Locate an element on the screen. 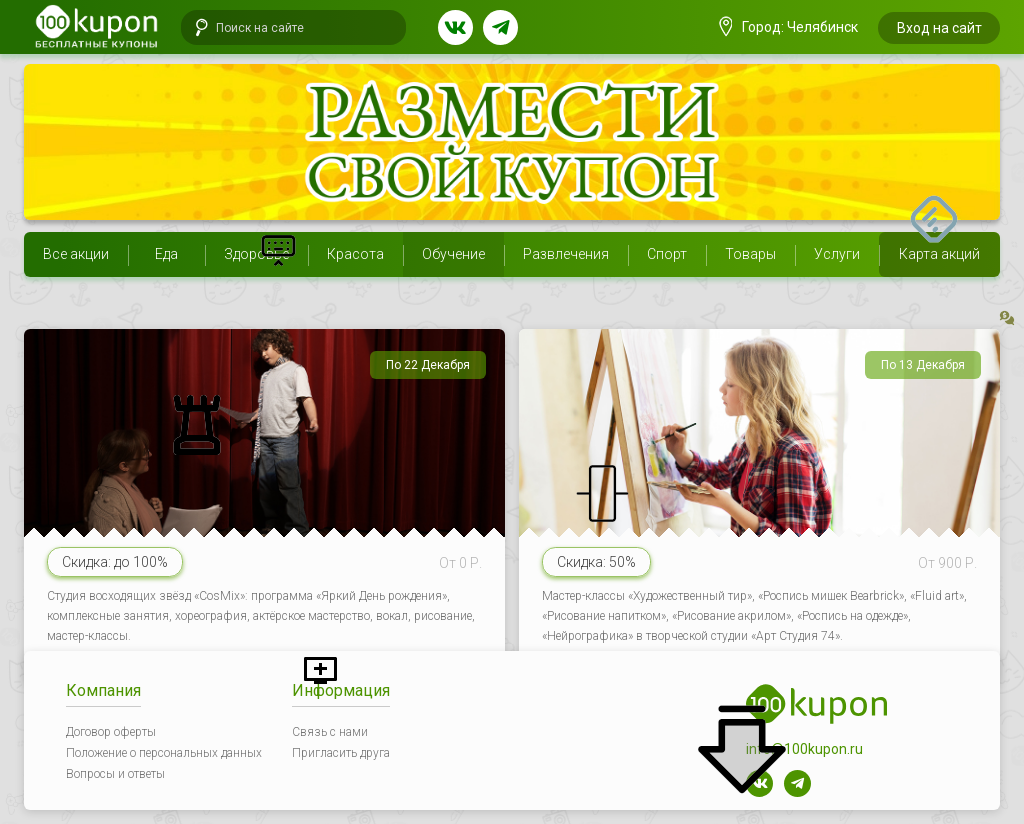 The image size is (1024, 824). view financial discussions or payment messages is located at coordinates (1007, 318).